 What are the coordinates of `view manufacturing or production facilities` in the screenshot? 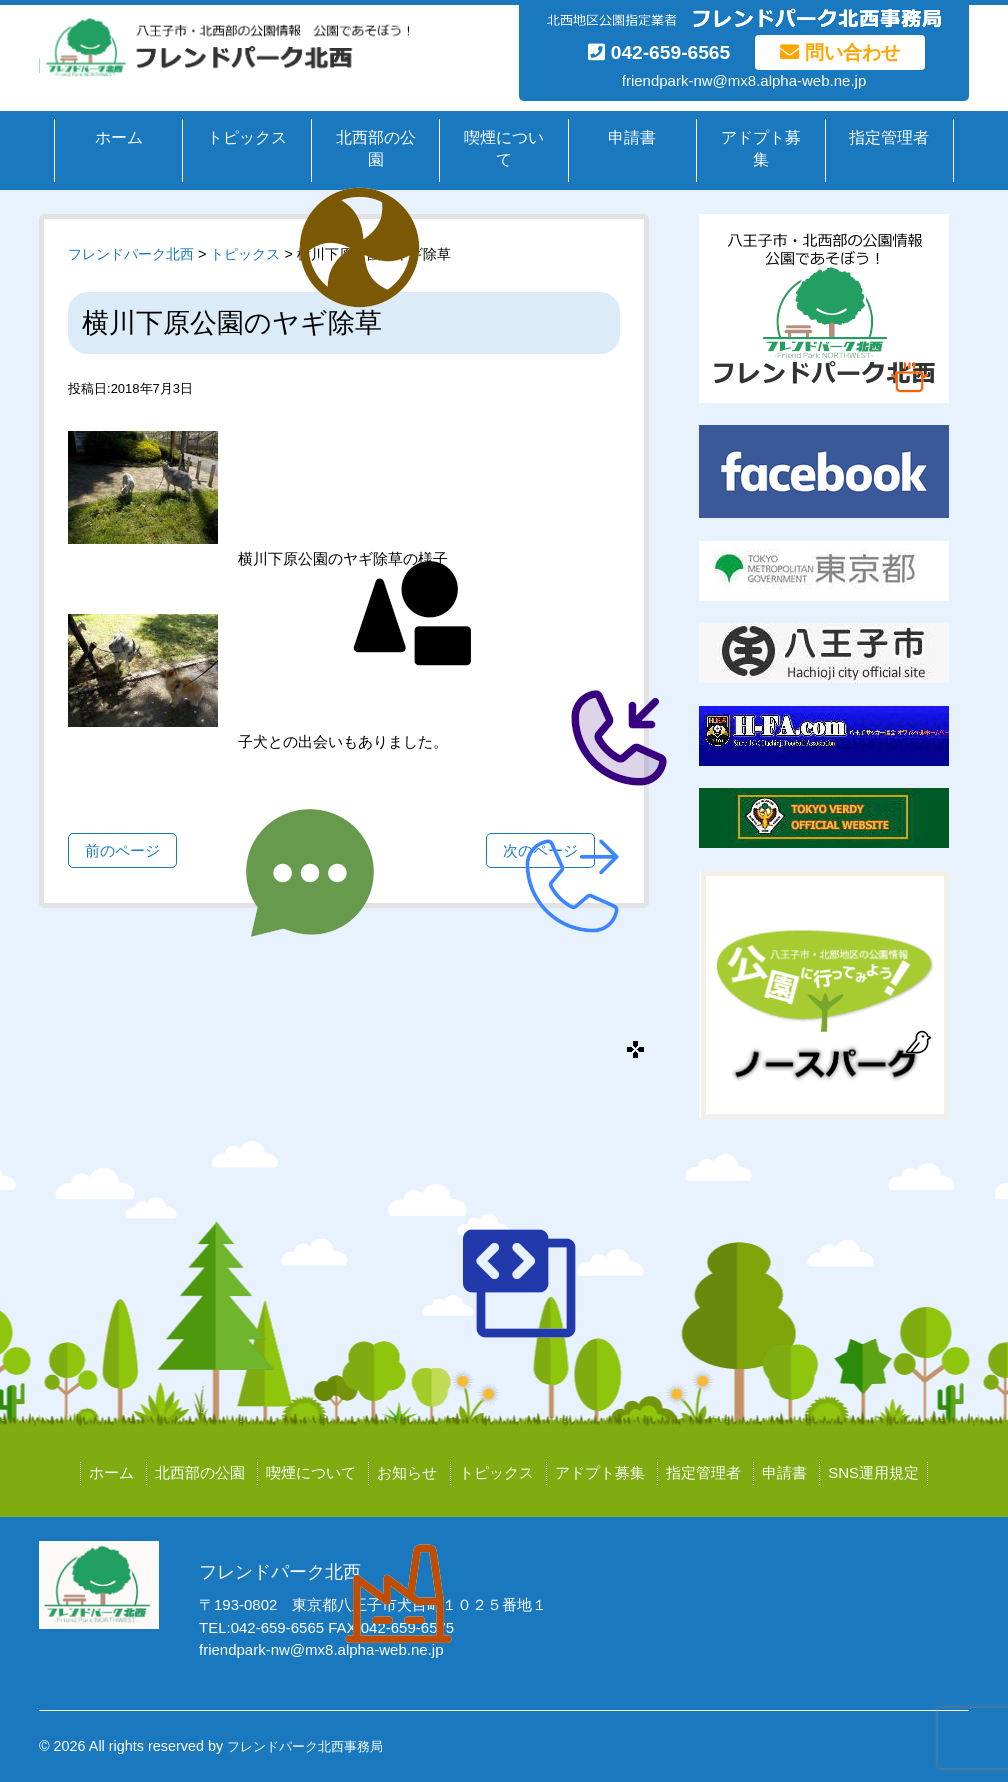 It's located at (398, 1597).